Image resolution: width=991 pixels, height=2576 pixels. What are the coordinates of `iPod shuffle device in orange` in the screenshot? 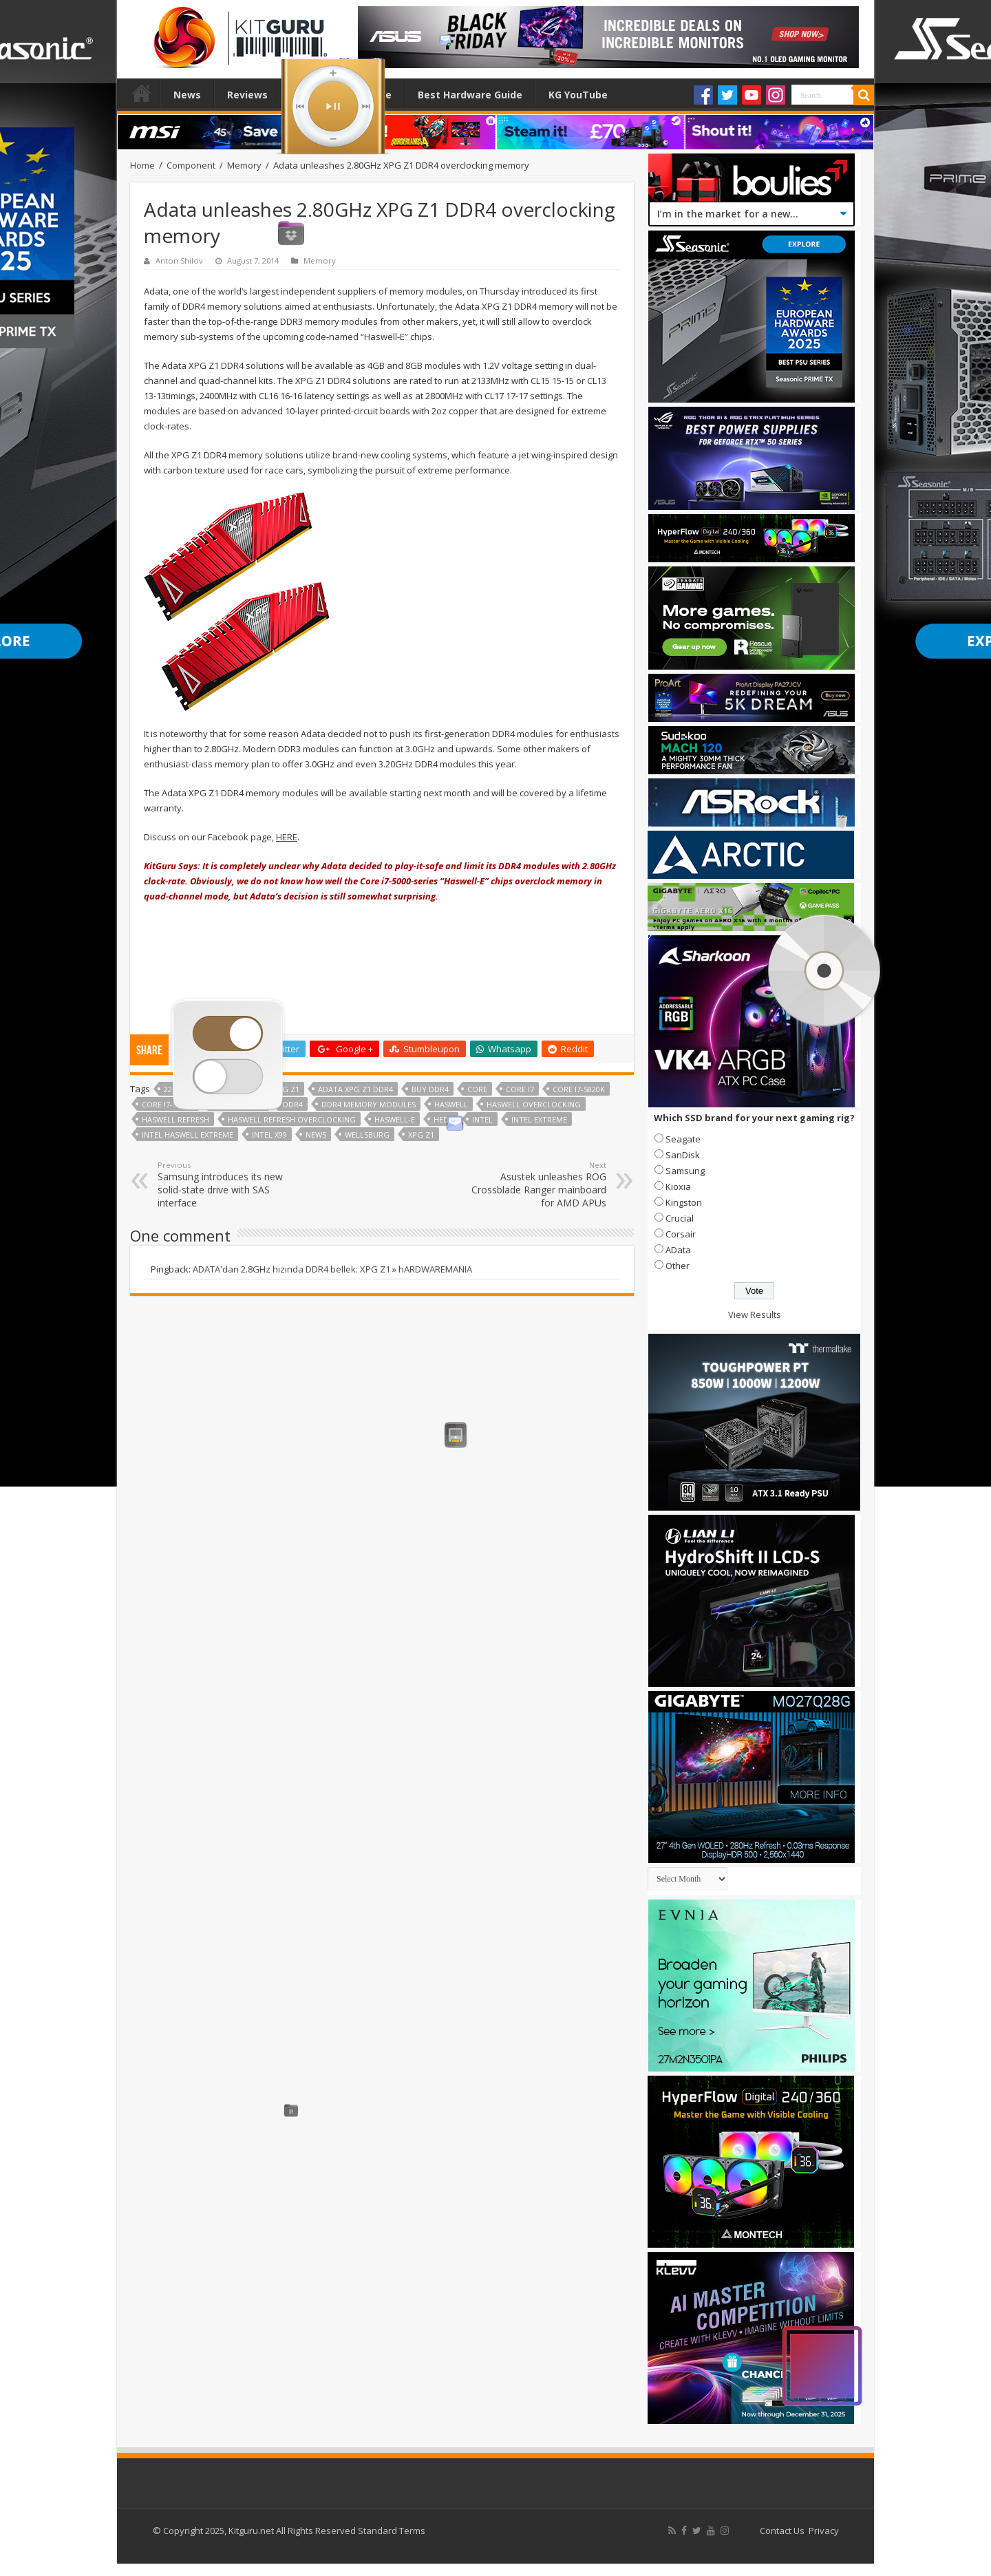 It's located at (333, 106).